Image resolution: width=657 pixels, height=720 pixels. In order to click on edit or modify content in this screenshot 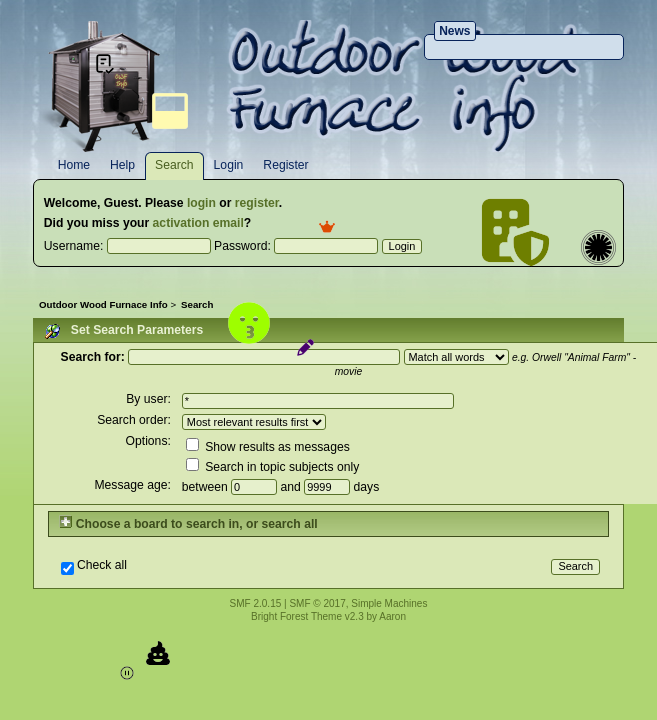, I will do `click(305, 347)`.